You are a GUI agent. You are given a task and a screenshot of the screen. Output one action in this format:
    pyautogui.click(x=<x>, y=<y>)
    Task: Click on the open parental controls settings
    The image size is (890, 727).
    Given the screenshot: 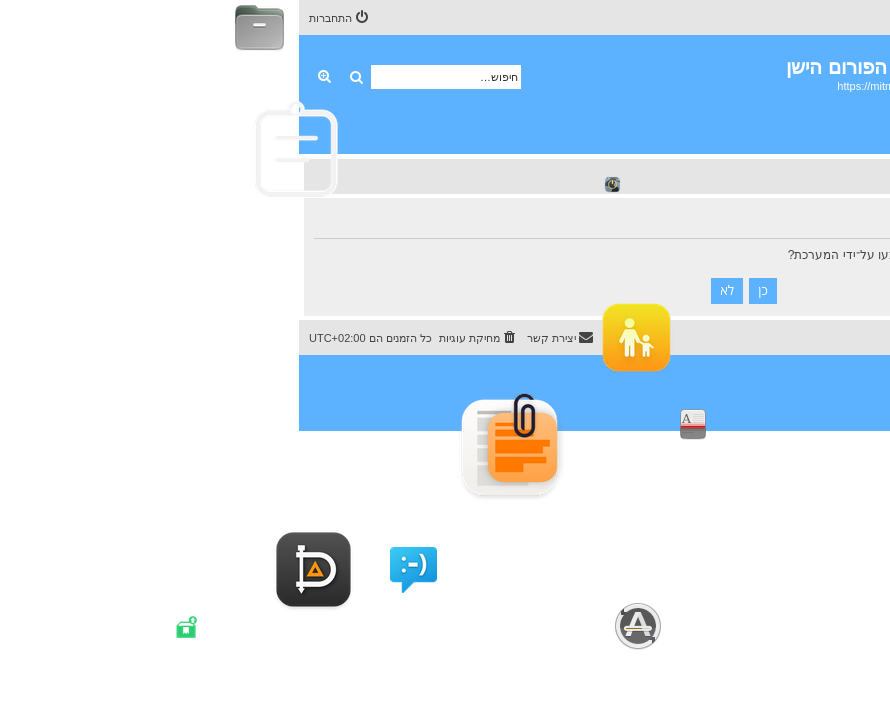 What is the action you would take?
    pyautogui.click(x=636, y=337)
    